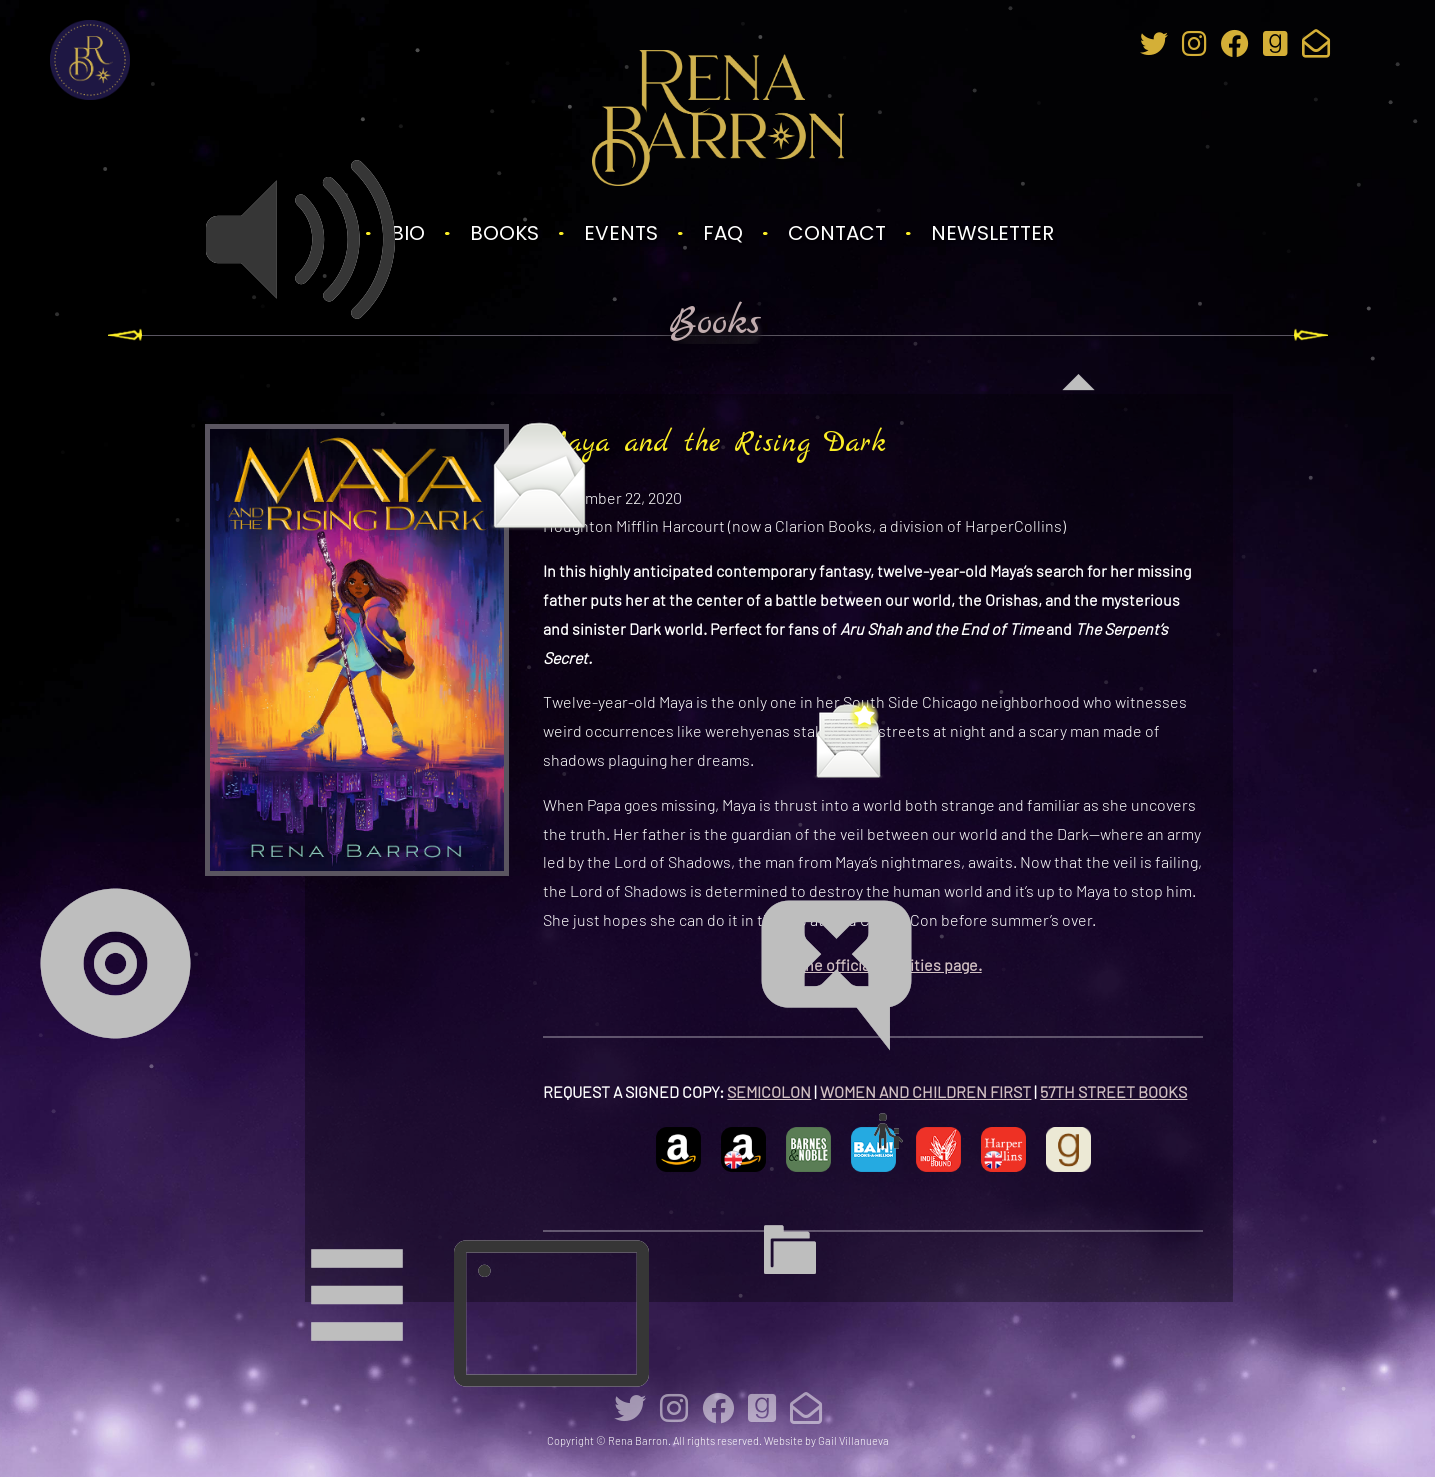 This screenshot has height=1477, width=1435. What do you see at coordinates (539, 477) in the screenshot?
I see `indicates an item has associated email or message` at bounding box center [539, 477].